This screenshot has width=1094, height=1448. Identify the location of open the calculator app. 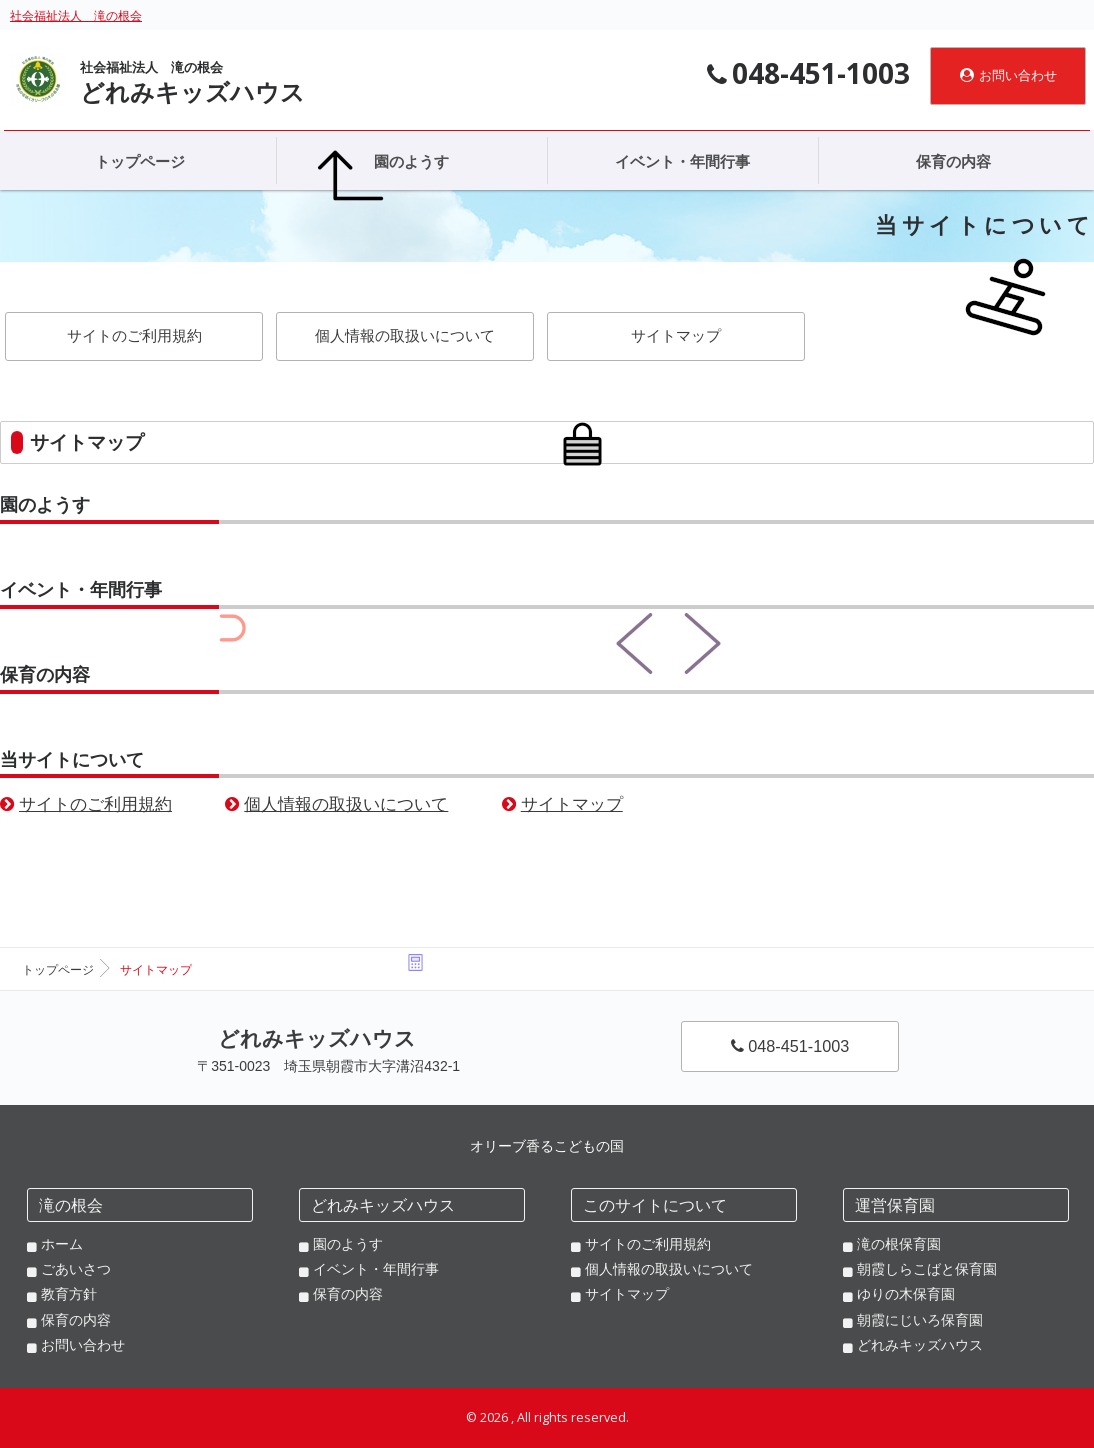
(415, 962).